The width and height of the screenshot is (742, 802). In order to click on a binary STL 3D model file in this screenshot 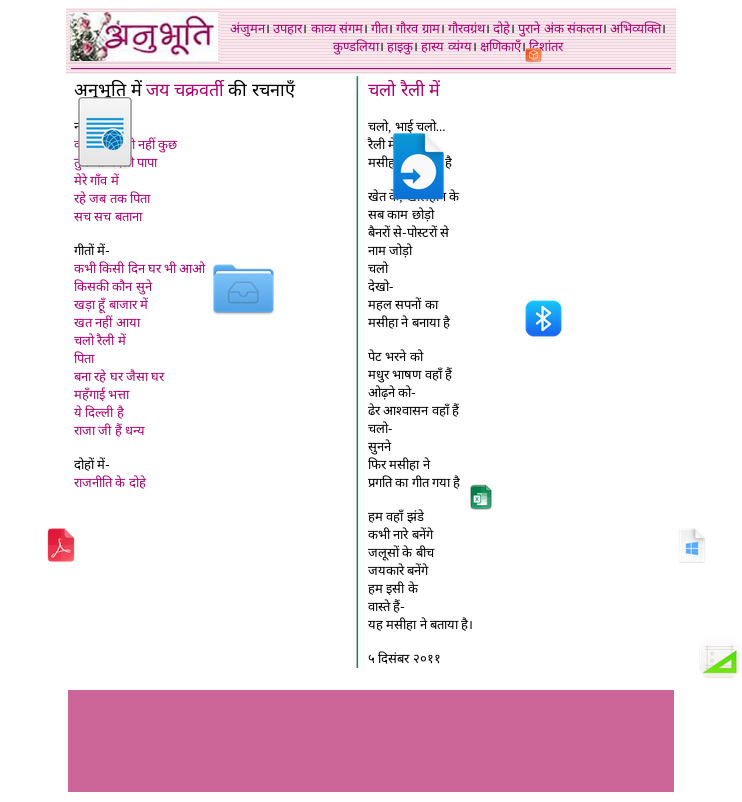, I will do `click(533, 54)`.